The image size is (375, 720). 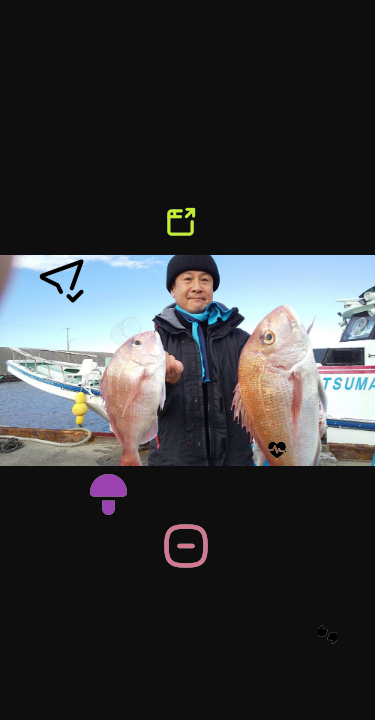 I want to click on maximize browser window to full screen, so click(x=180, y=222).